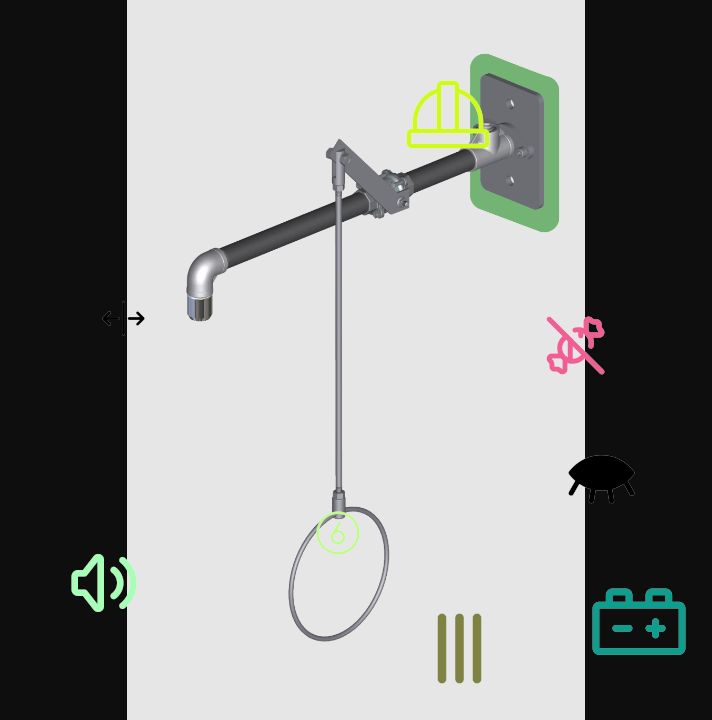 The height and width of the screenshot is (720, 712). Describe the element at coordinates (123, 318) in the screenshot. I see `expand content horizontally` at that location.